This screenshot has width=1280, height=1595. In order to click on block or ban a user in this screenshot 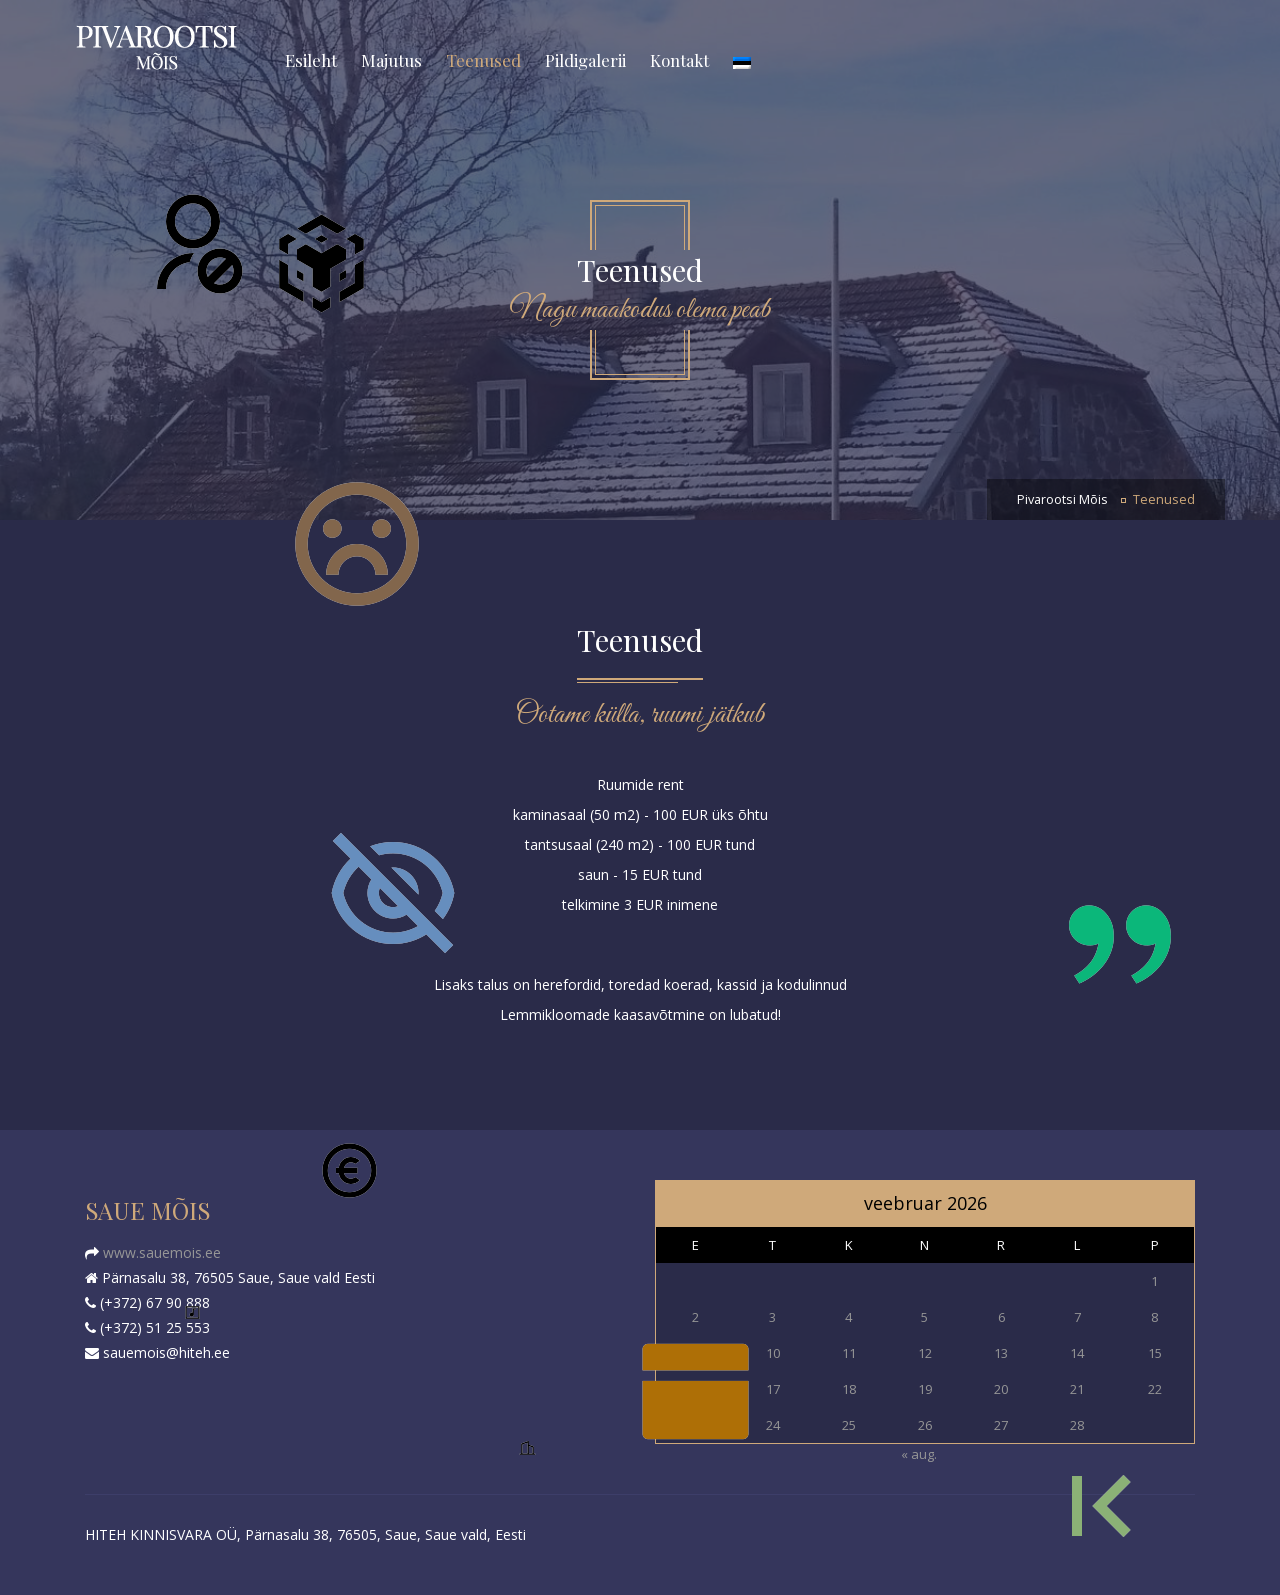, I will do `click(193, 244)`.